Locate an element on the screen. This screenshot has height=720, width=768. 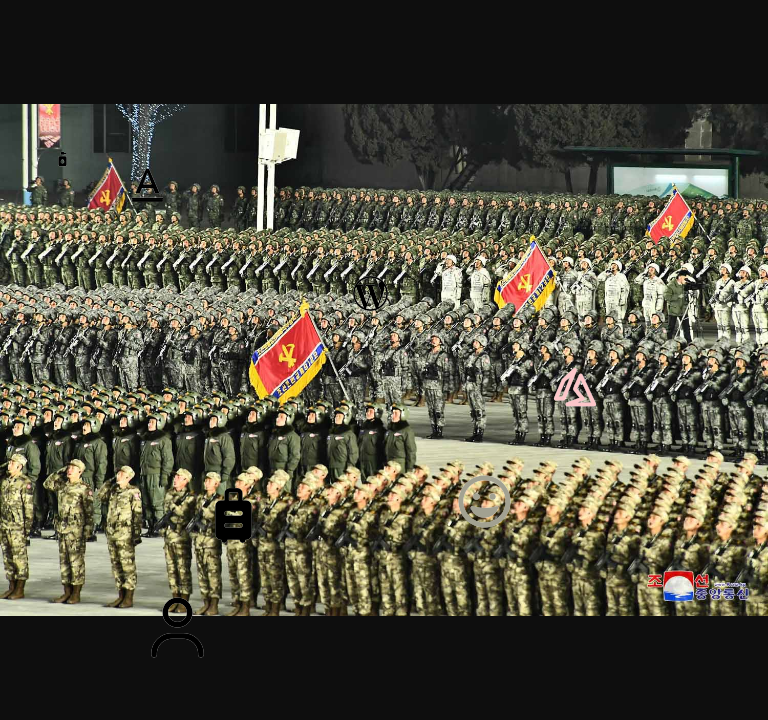
access travel or trip planning features is located at coordinates (233, 515).